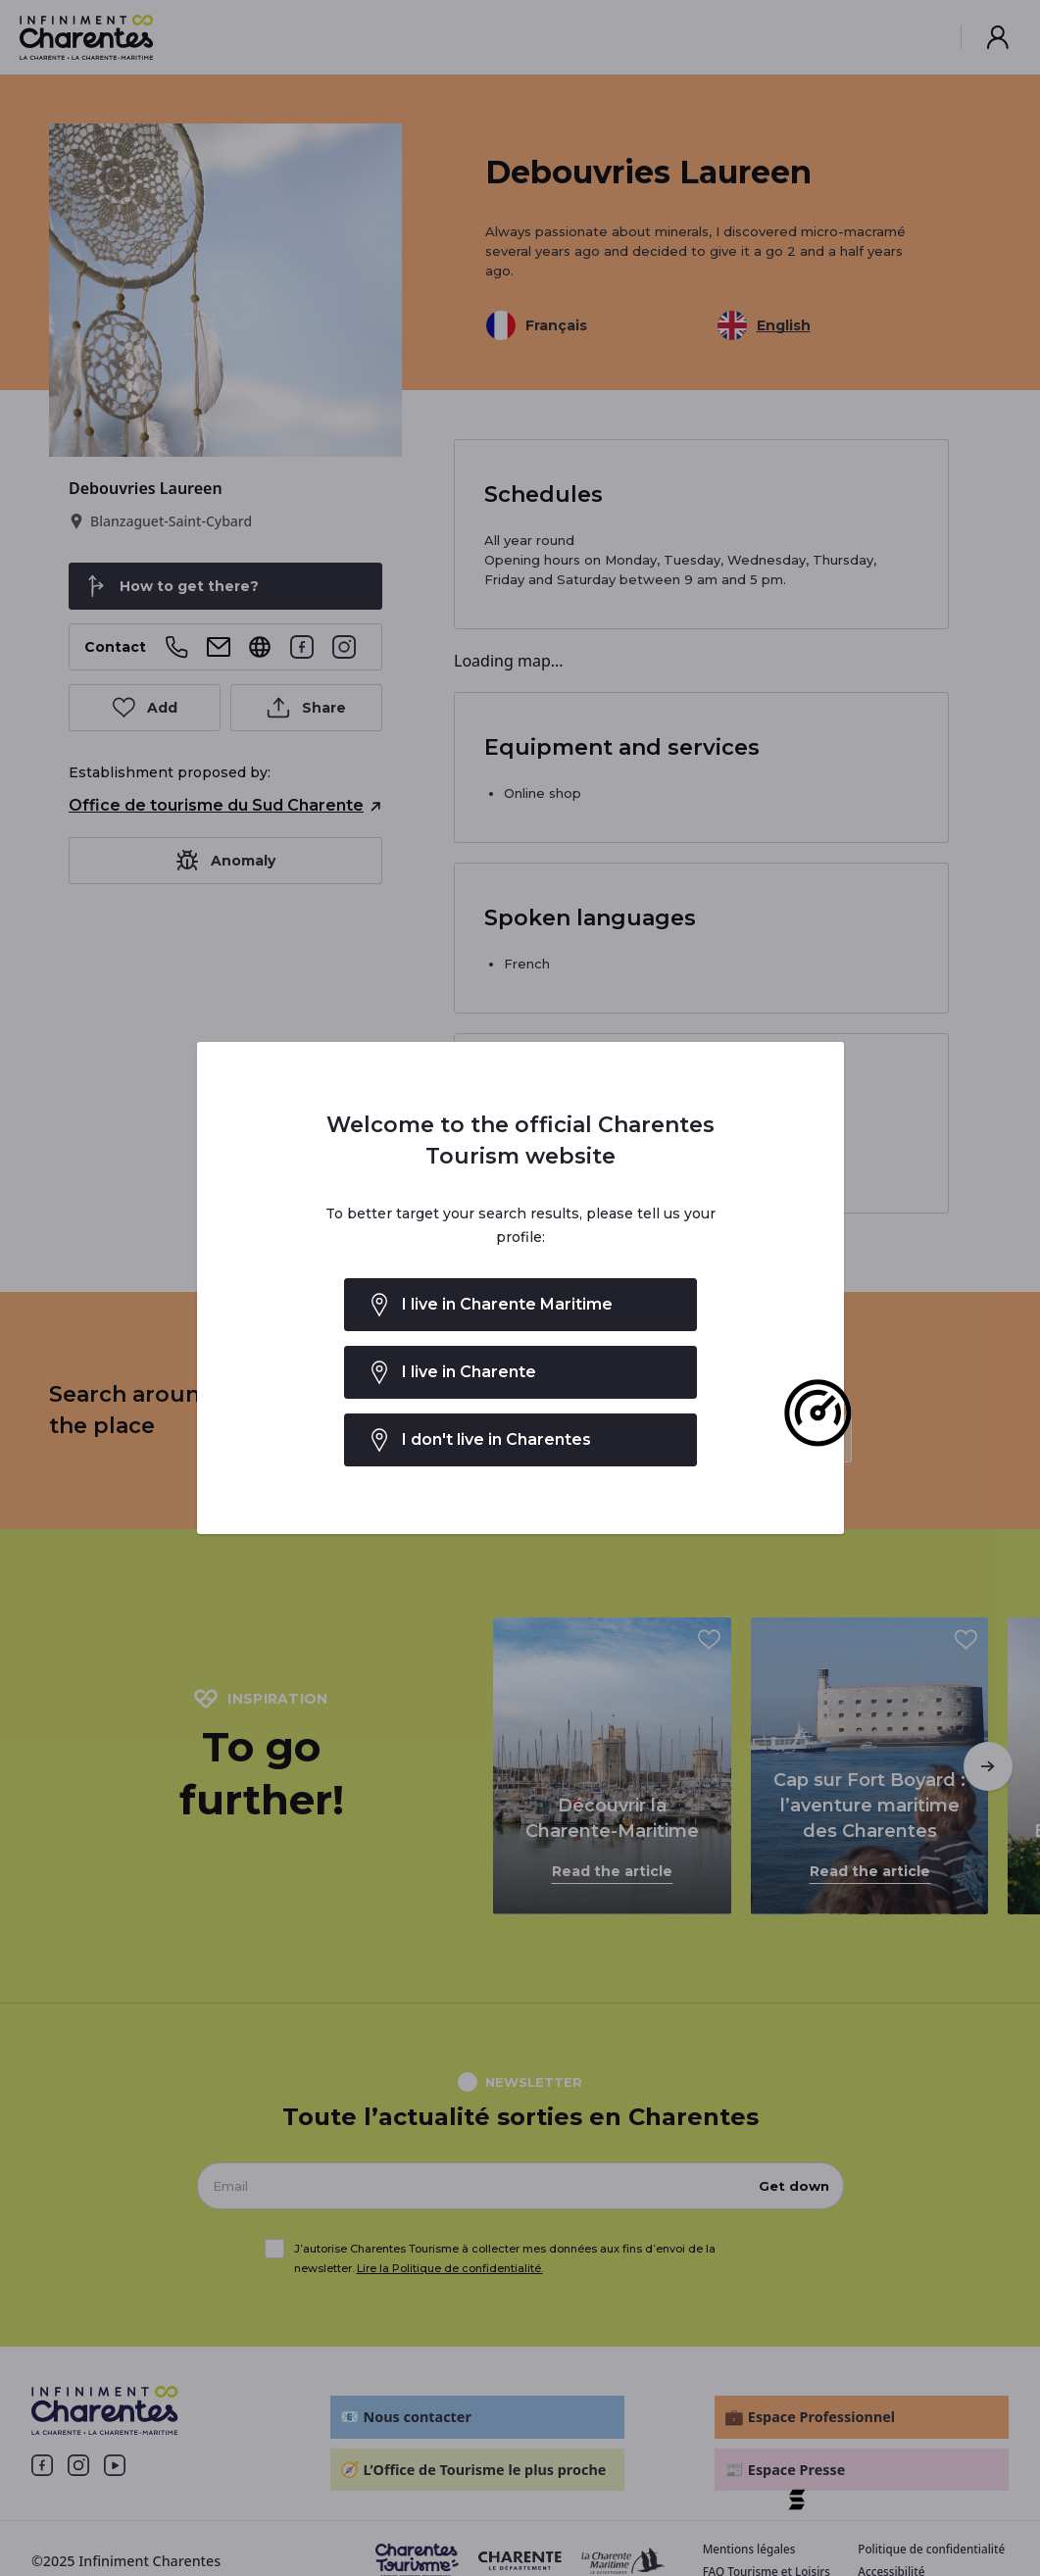 The width and height of the screenshot is (1040, 2576). Describe the element at coordinates (820, 1415) in the screenshot. I see `access the dashboard overview` at that location.